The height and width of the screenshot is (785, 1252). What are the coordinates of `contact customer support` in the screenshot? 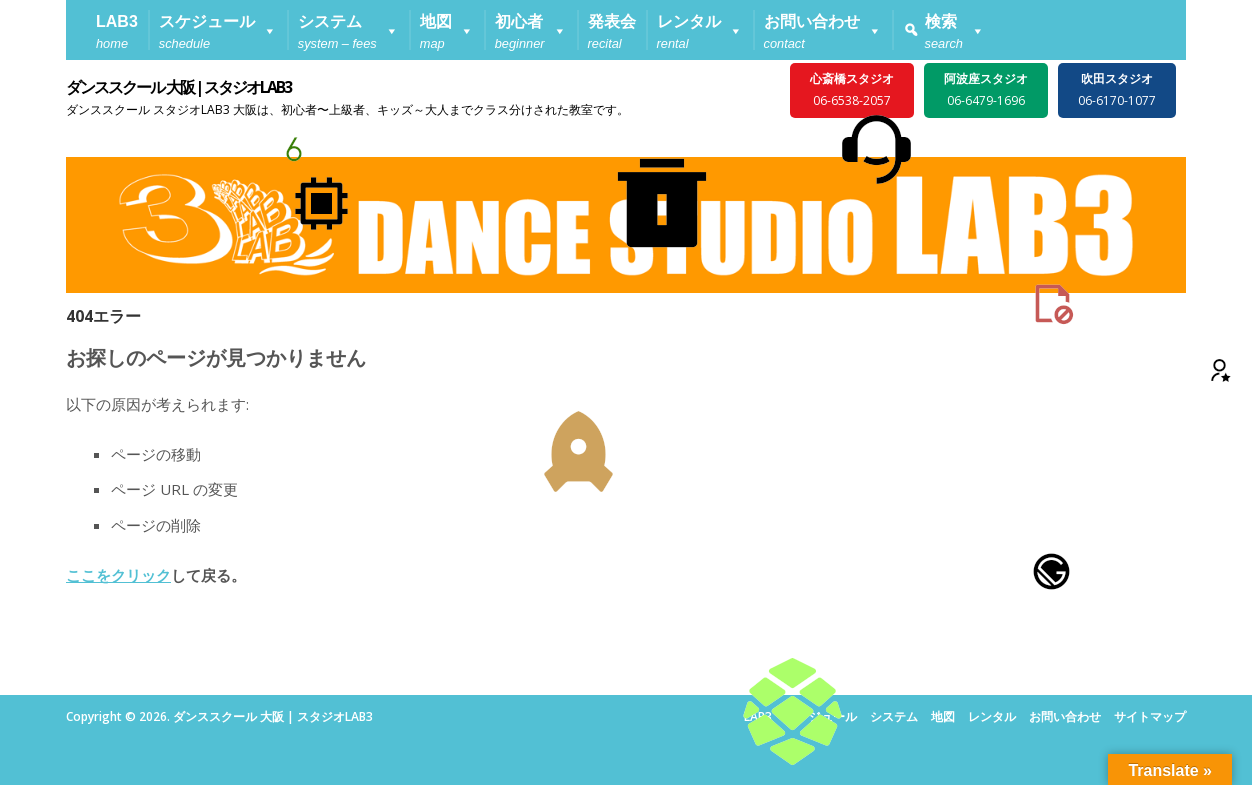 It's located at (876, 149).